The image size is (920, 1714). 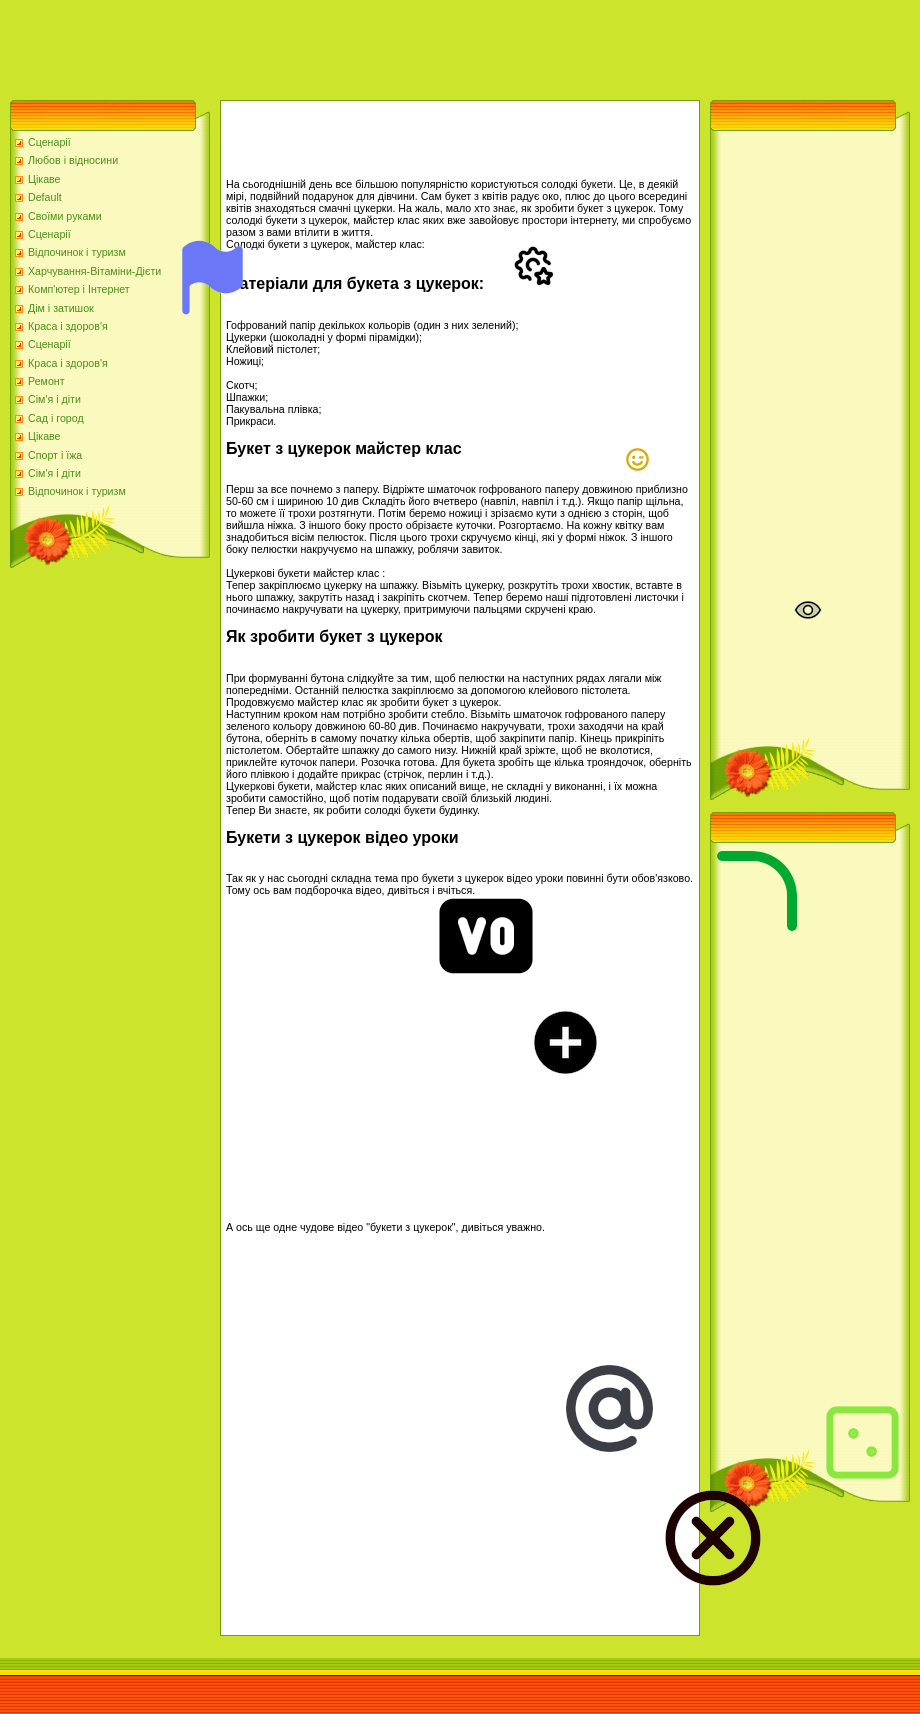 What do you see at coordinates (713, 1538) in the screenshot?
I see `playstation cross button symbol` at bounding box center [713, 1538].